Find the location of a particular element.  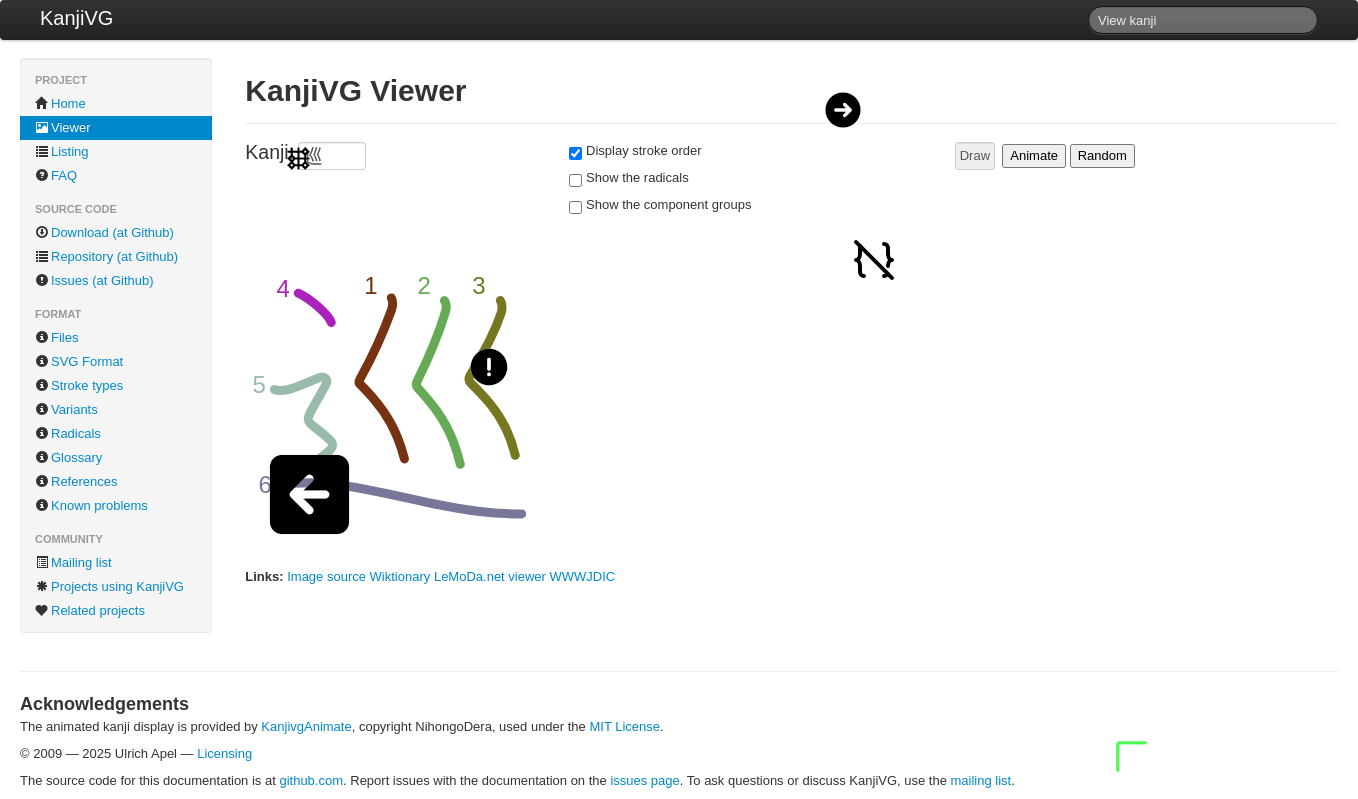

indicates an error or warning state is located at coordinates (489, 367).